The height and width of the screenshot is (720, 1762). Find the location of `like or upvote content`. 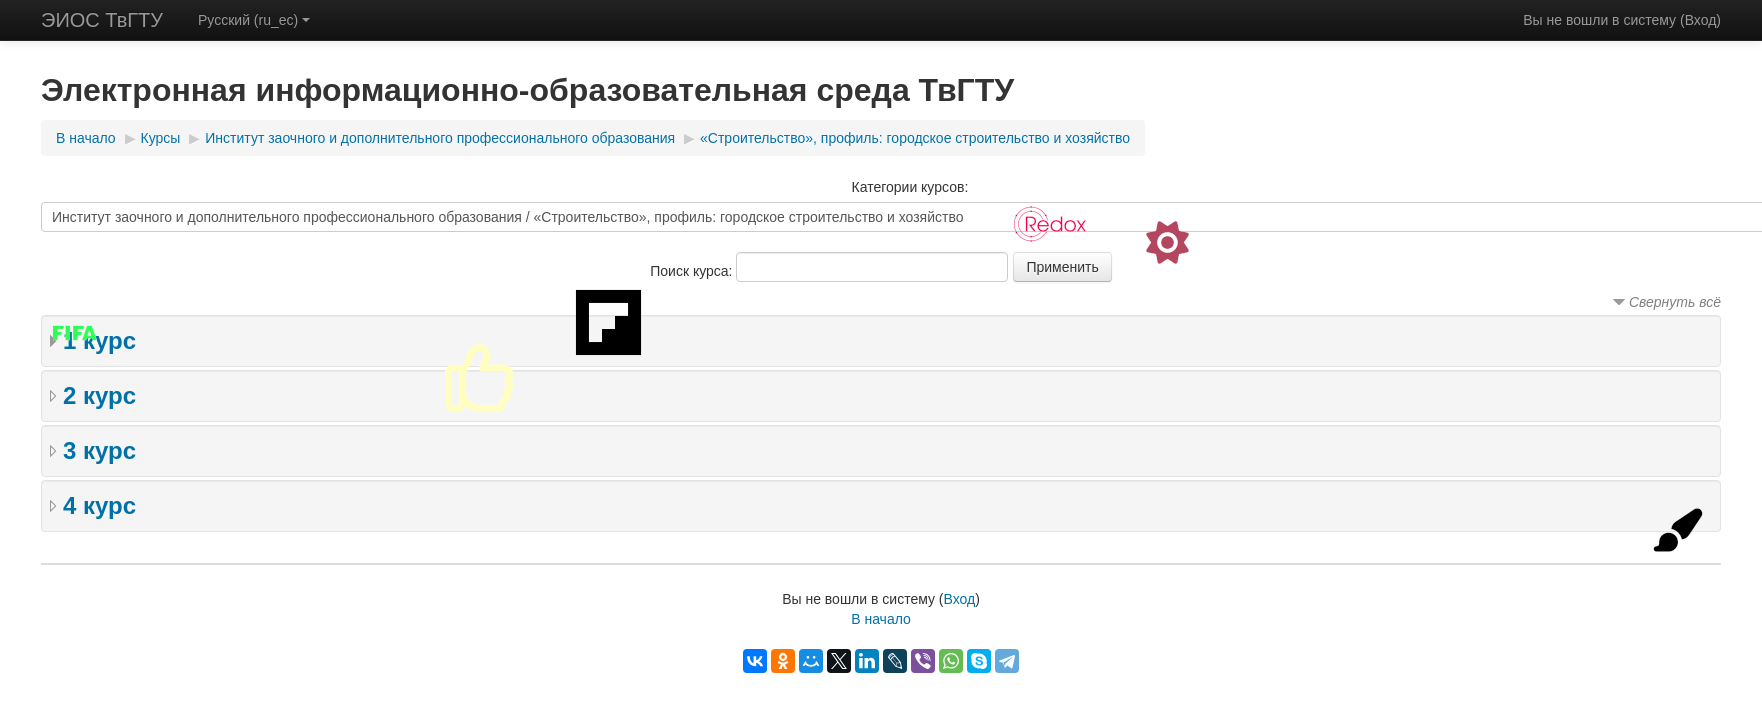

like or upvote content is located at coordinates (481, 380).